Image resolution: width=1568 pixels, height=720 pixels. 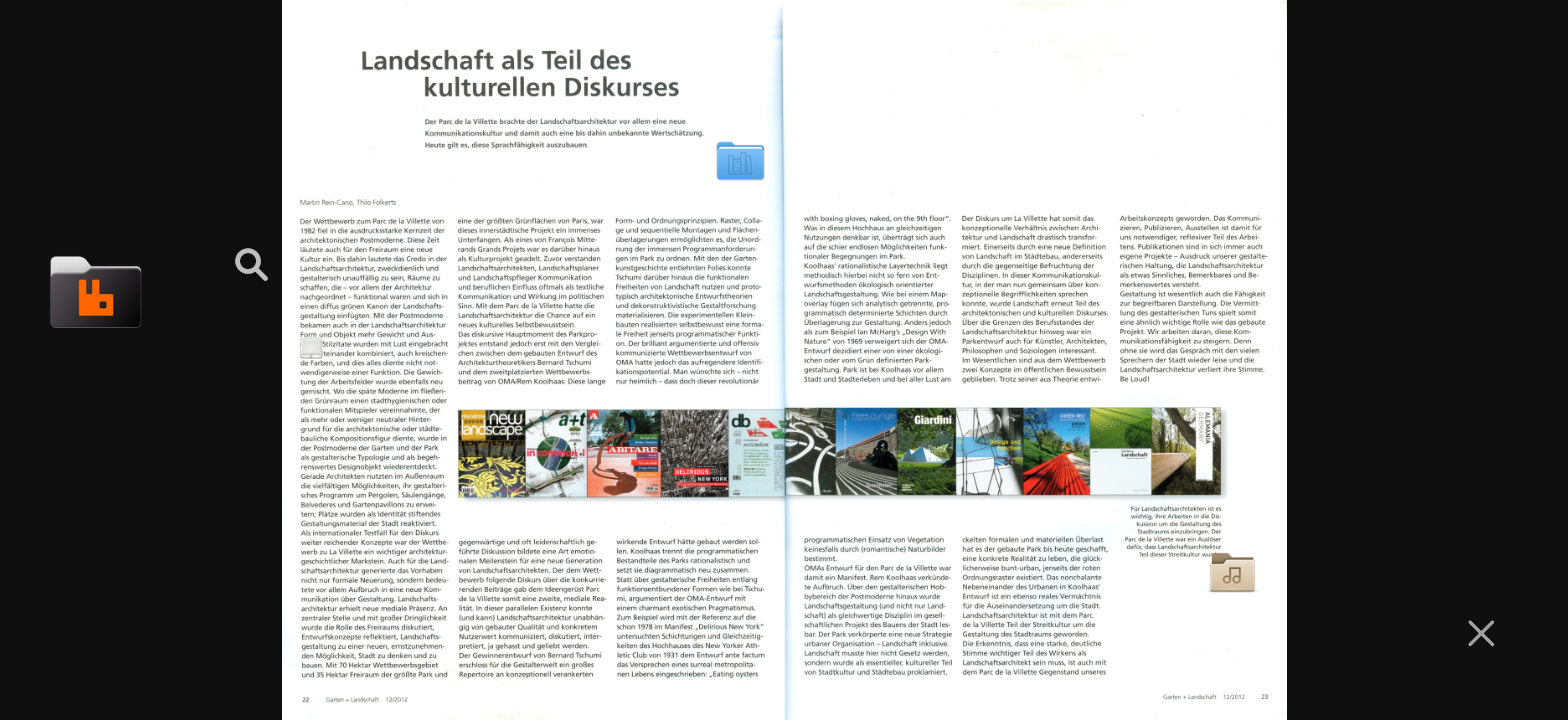 What do you see at coordinates (740, 160) in the screenshot?
I see `open media library folder` at bounding box center [740, 160].